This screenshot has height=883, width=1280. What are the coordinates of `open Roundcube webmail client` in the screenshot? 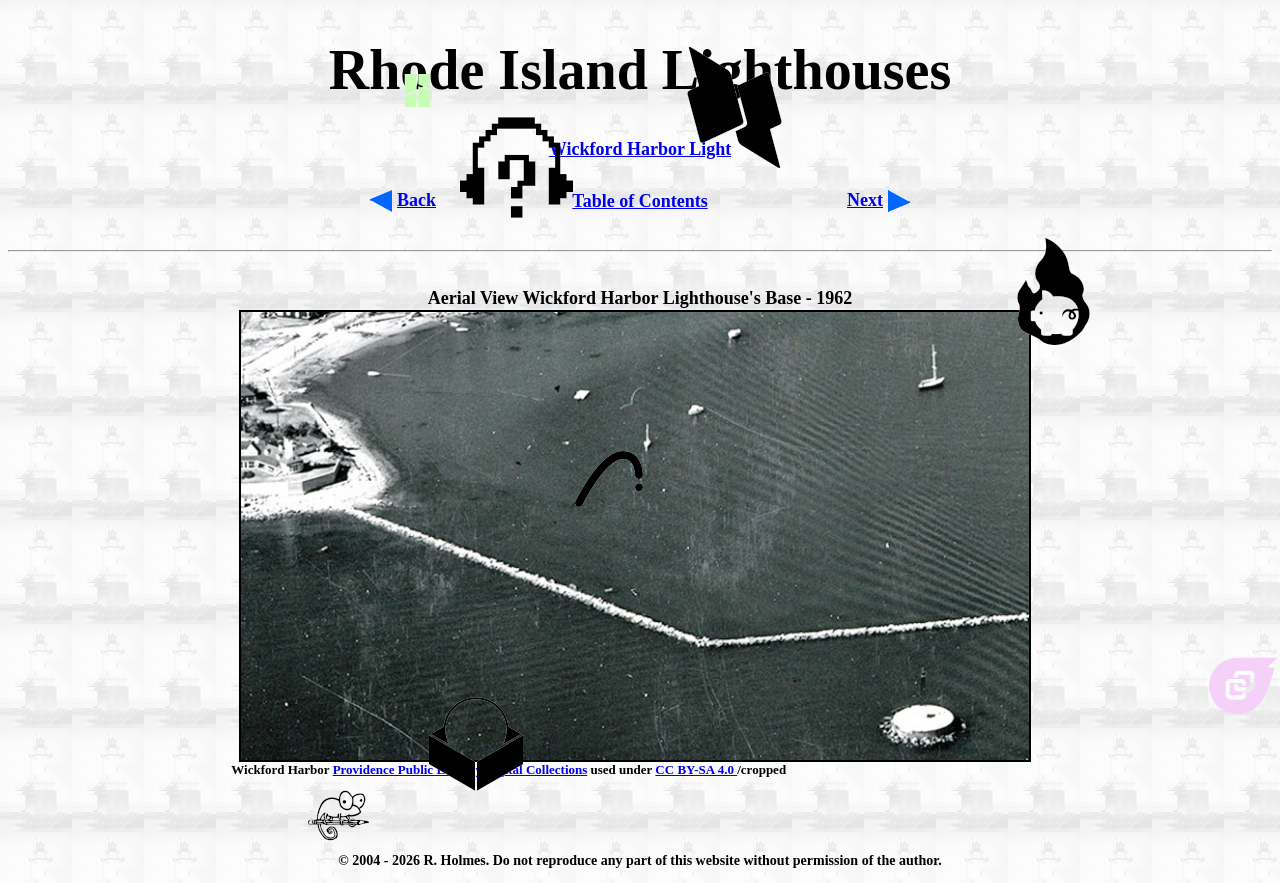 It's located at (476, 744).